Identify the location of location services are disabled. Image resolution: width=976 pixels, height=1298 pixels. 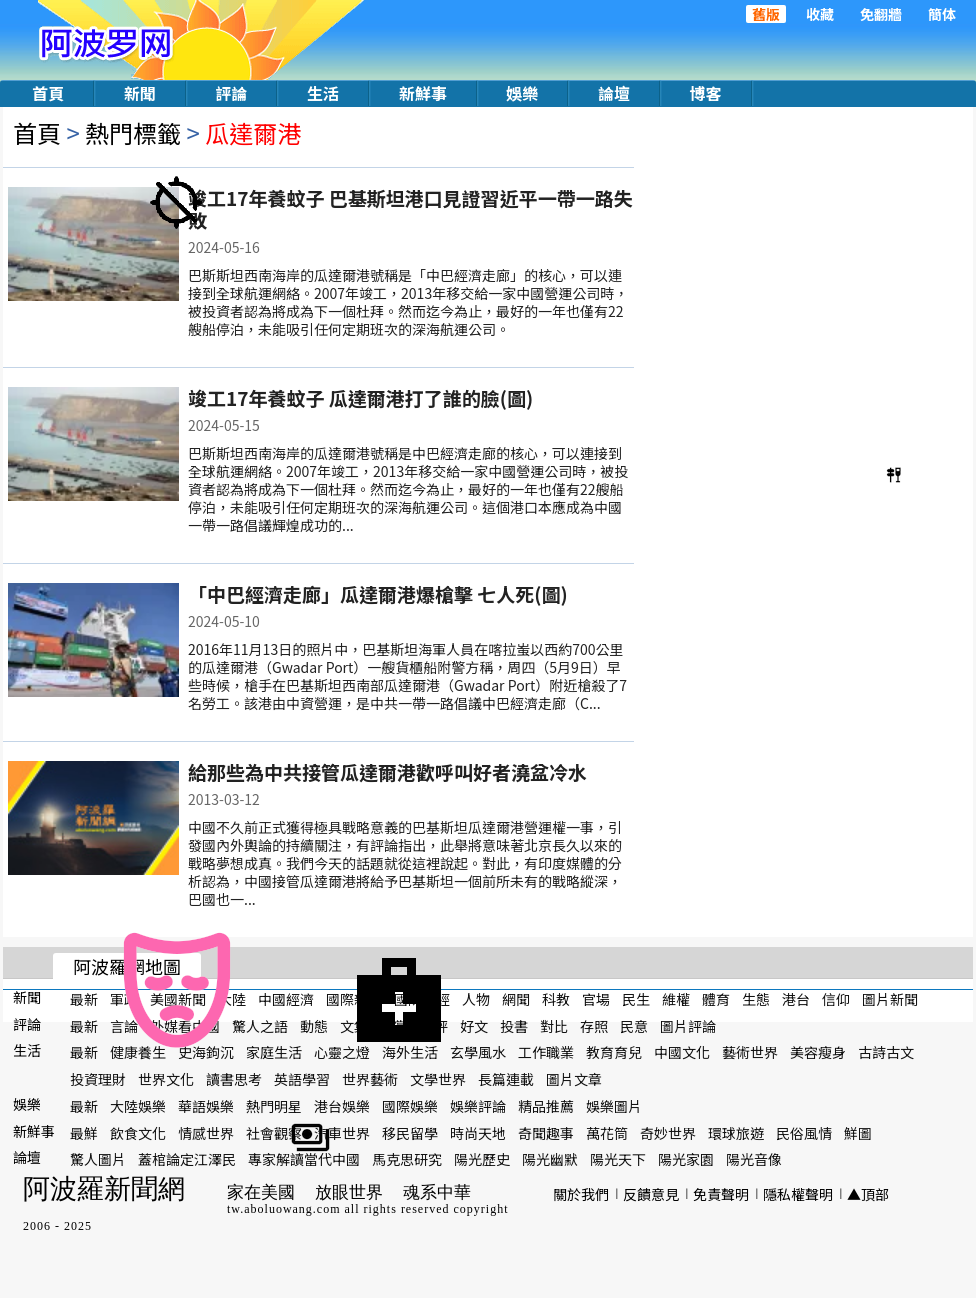
(176, 202).